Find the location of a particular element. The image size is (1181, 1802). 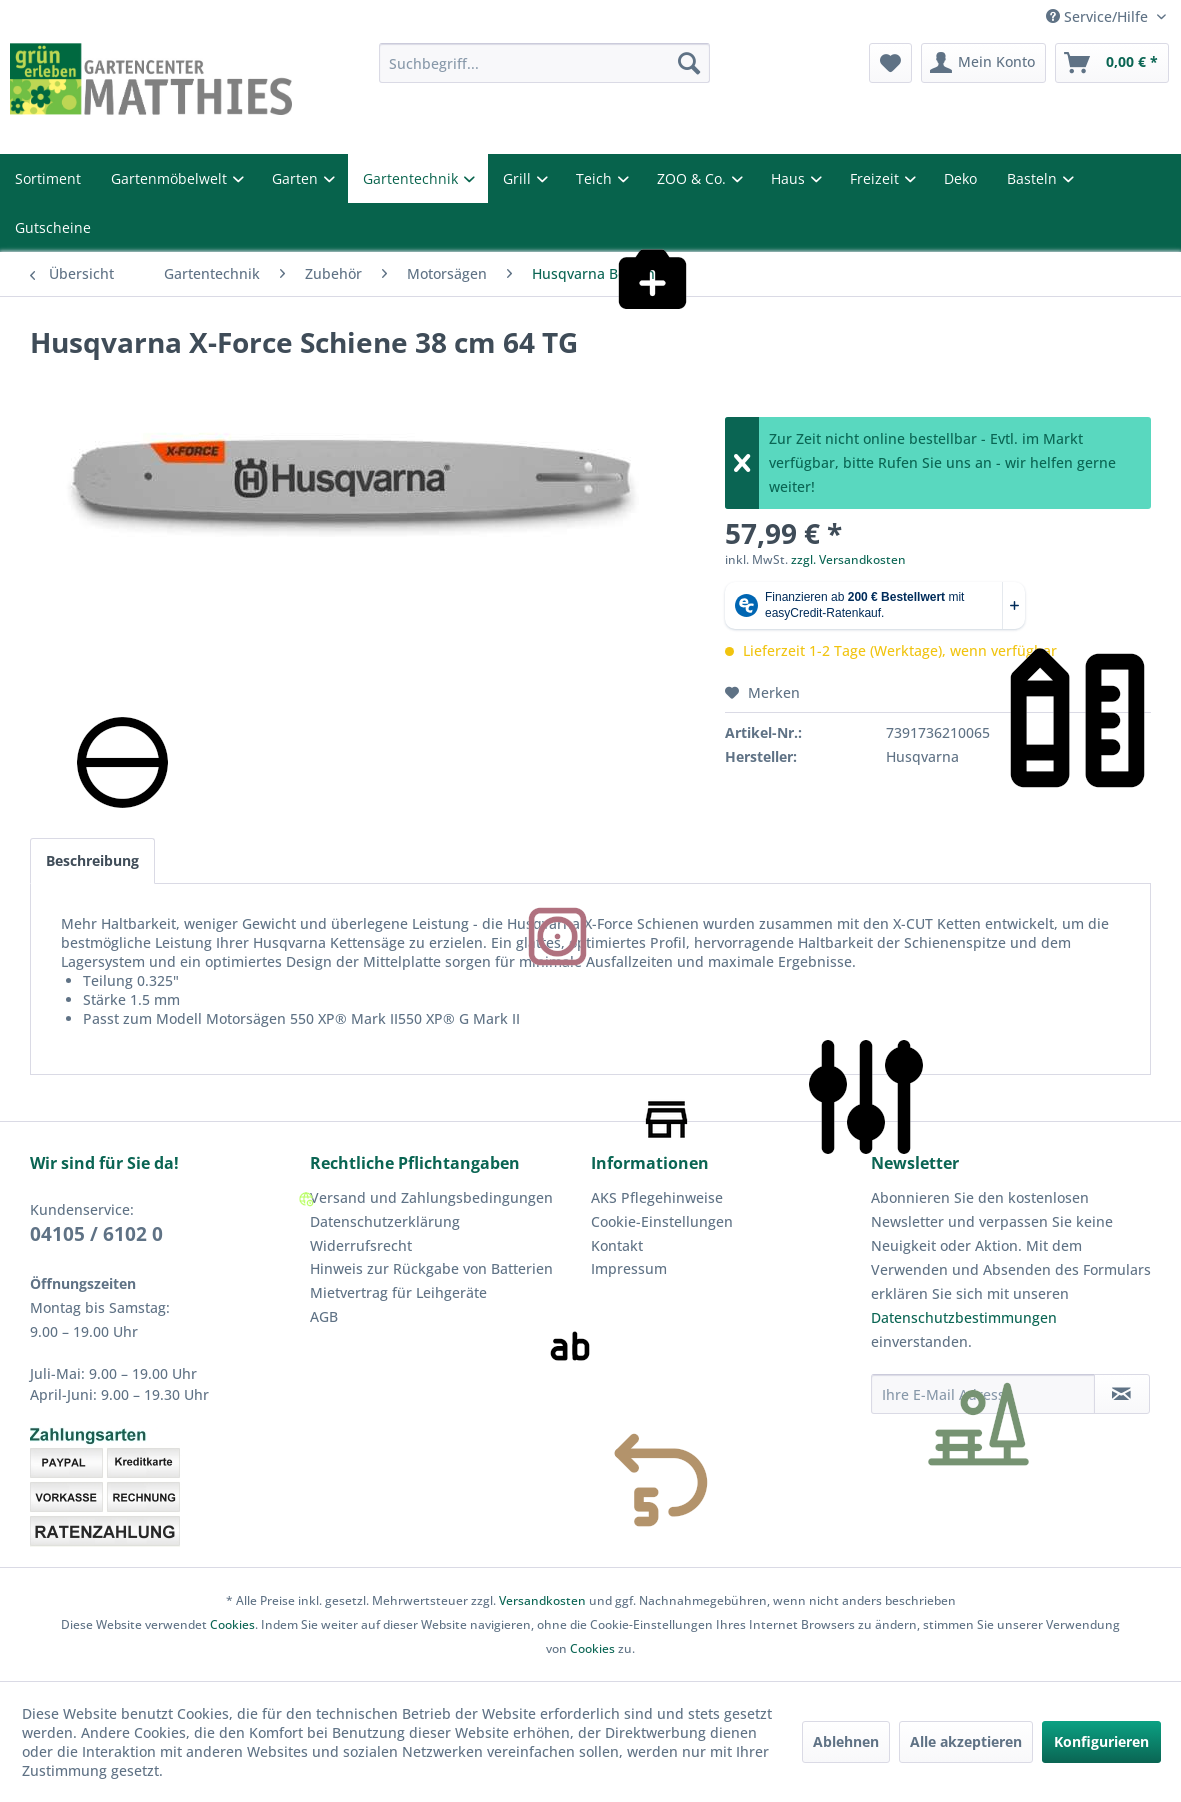

rewind media by 5 seconds is located at coordinates (658, 1482).